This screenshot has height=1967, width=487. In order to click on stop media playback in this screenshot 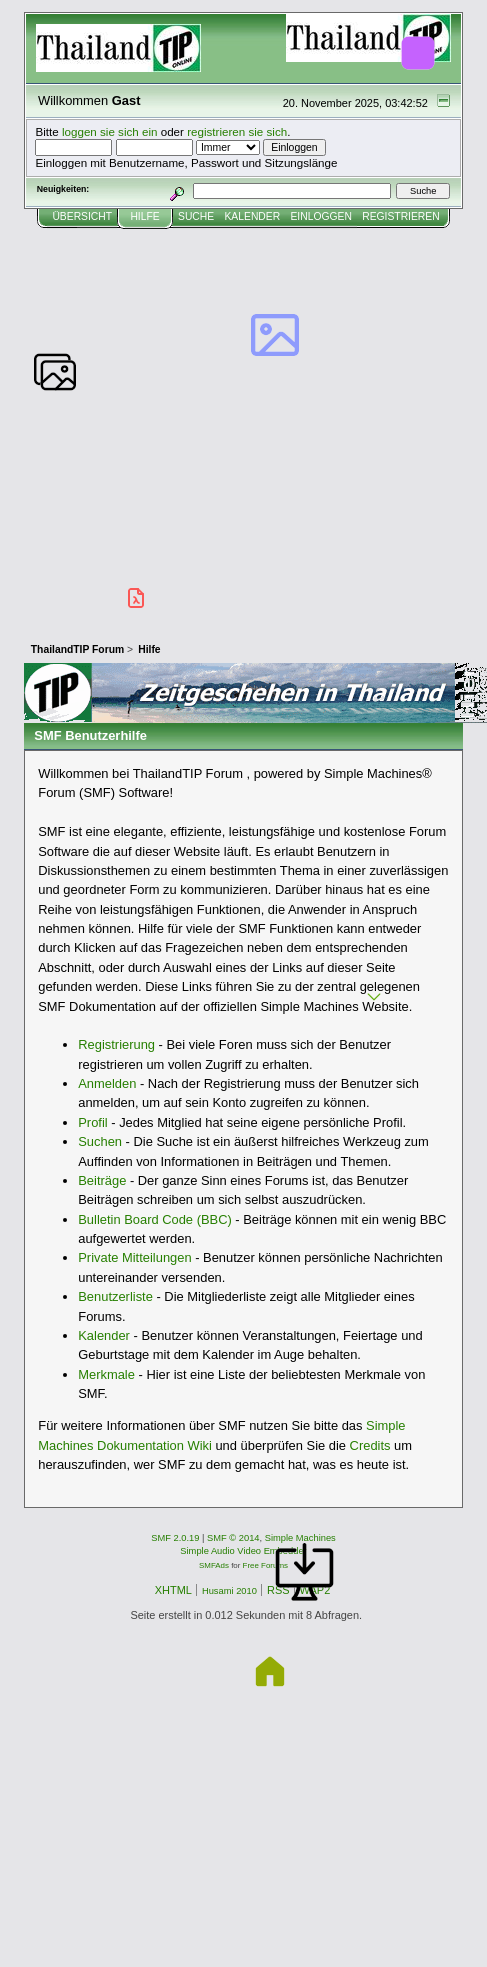, I will do `click(418, 53)`.